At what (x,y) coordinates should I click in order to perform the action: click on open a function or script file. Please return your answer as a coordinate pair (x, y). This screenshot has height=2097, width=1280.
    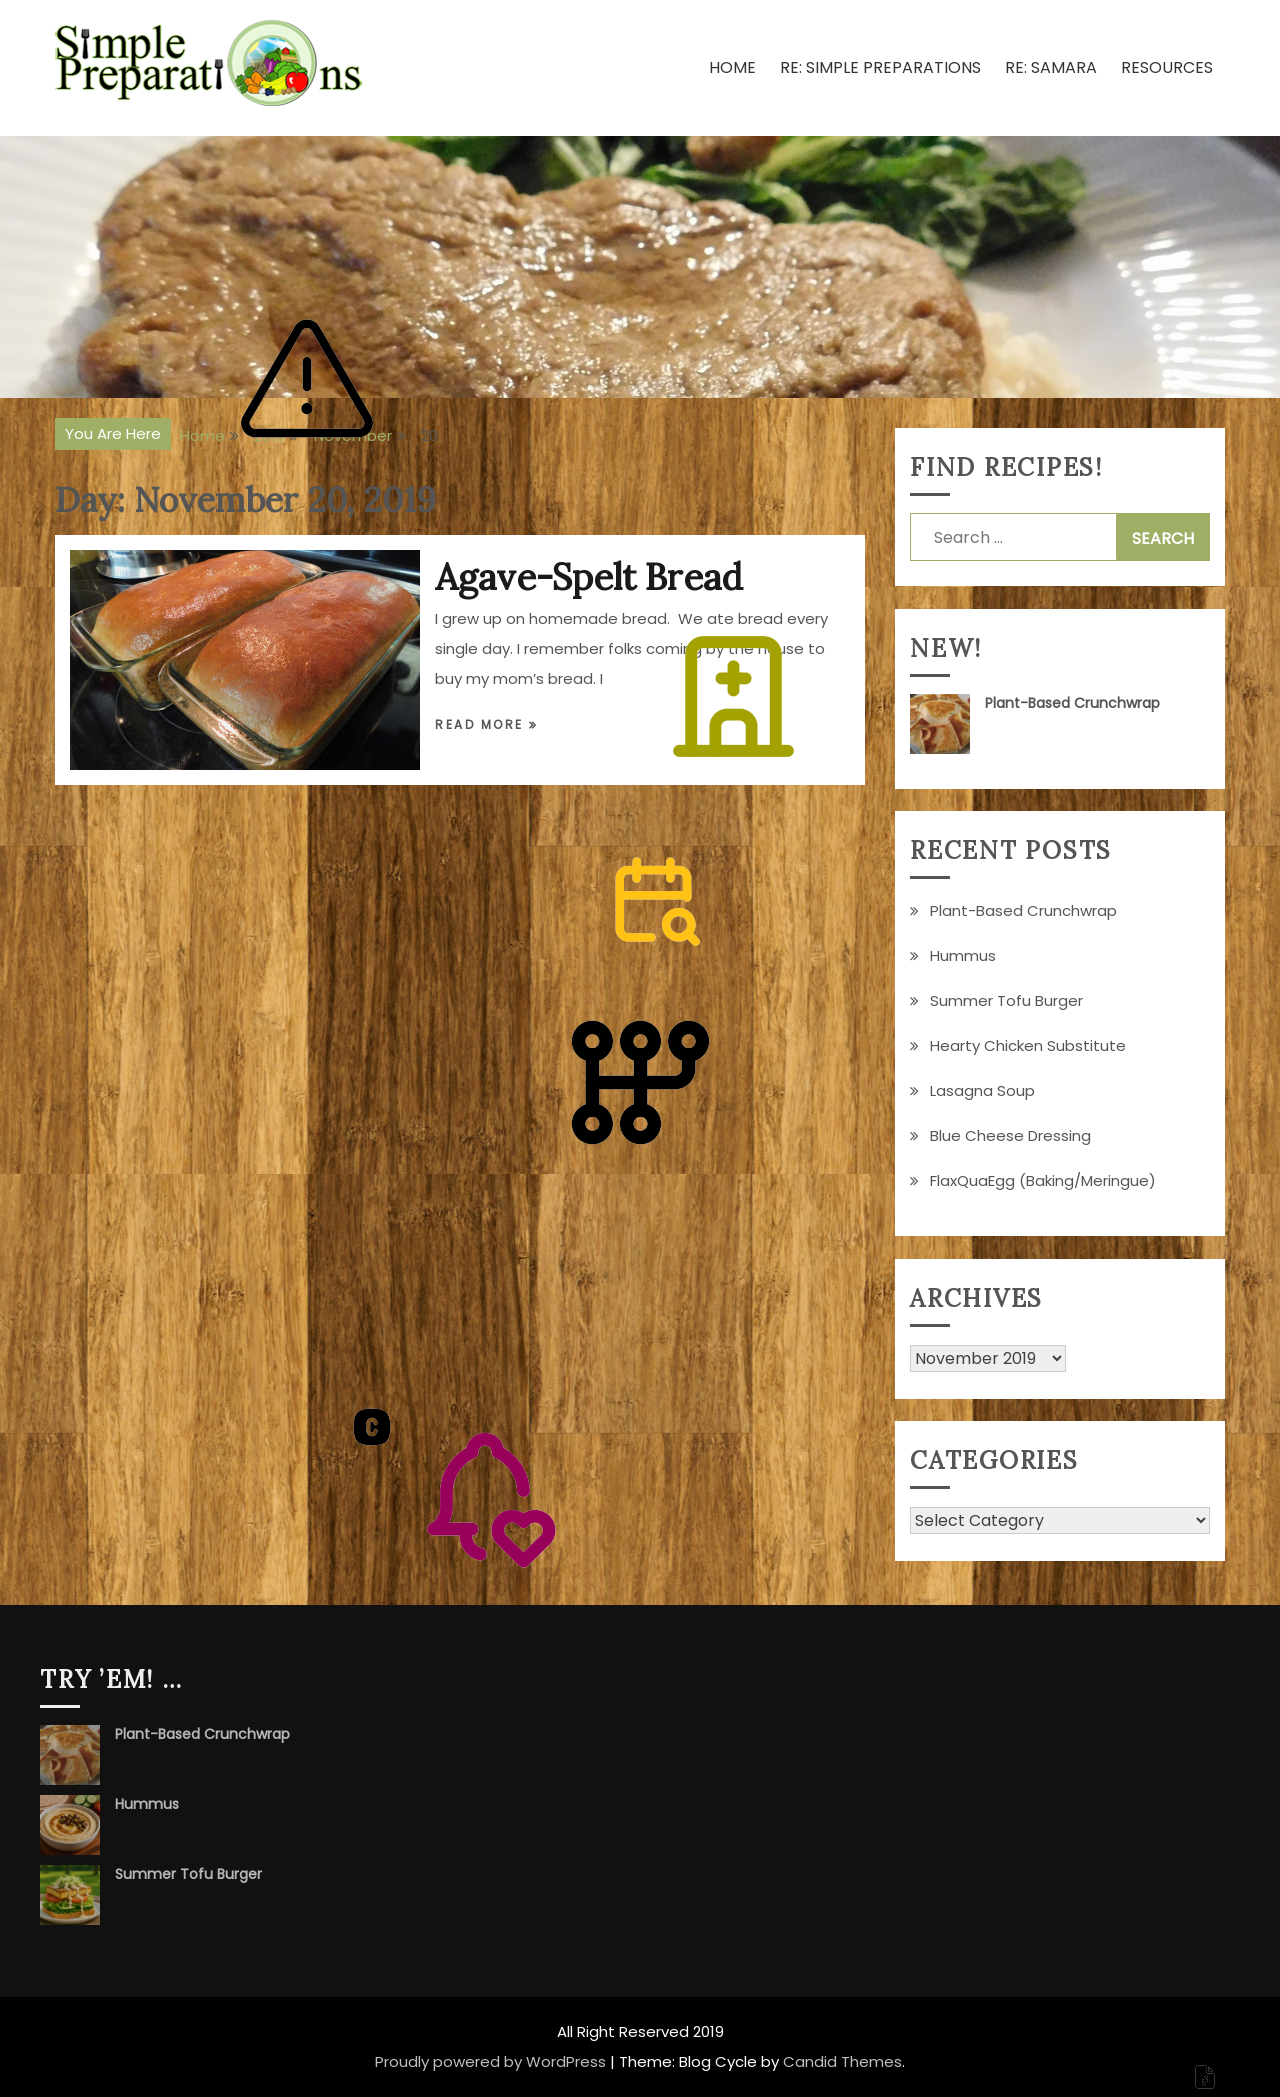
    Looking at the image, I should click on (1205, 2077).